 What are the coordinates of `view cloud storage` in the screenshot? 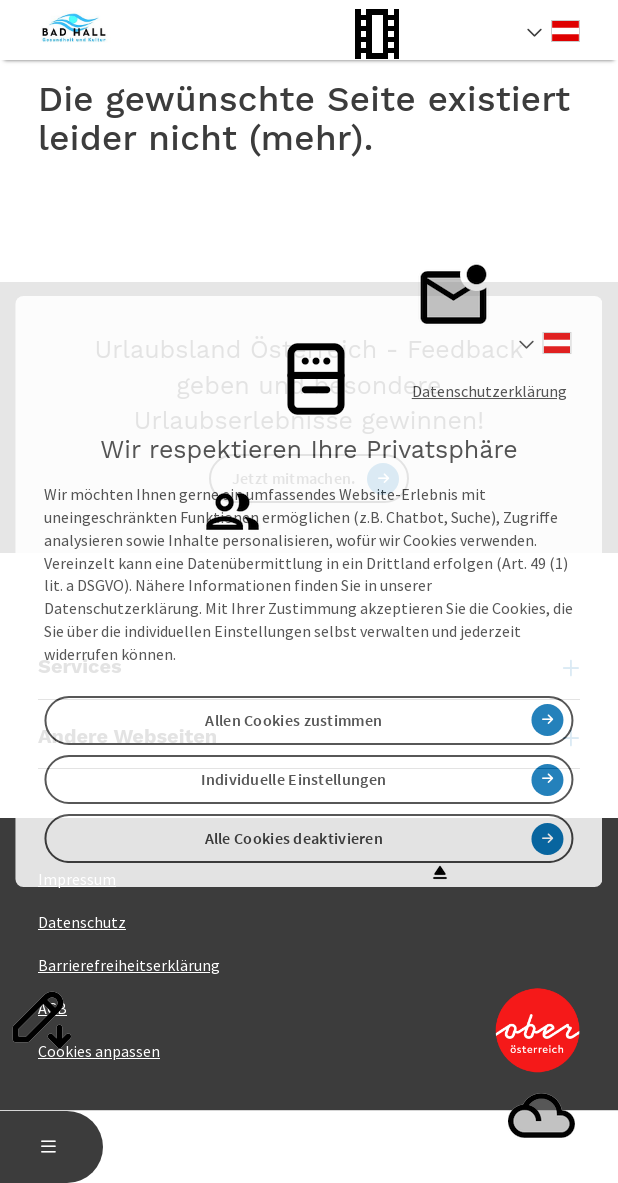 It's located at (541, 1115).